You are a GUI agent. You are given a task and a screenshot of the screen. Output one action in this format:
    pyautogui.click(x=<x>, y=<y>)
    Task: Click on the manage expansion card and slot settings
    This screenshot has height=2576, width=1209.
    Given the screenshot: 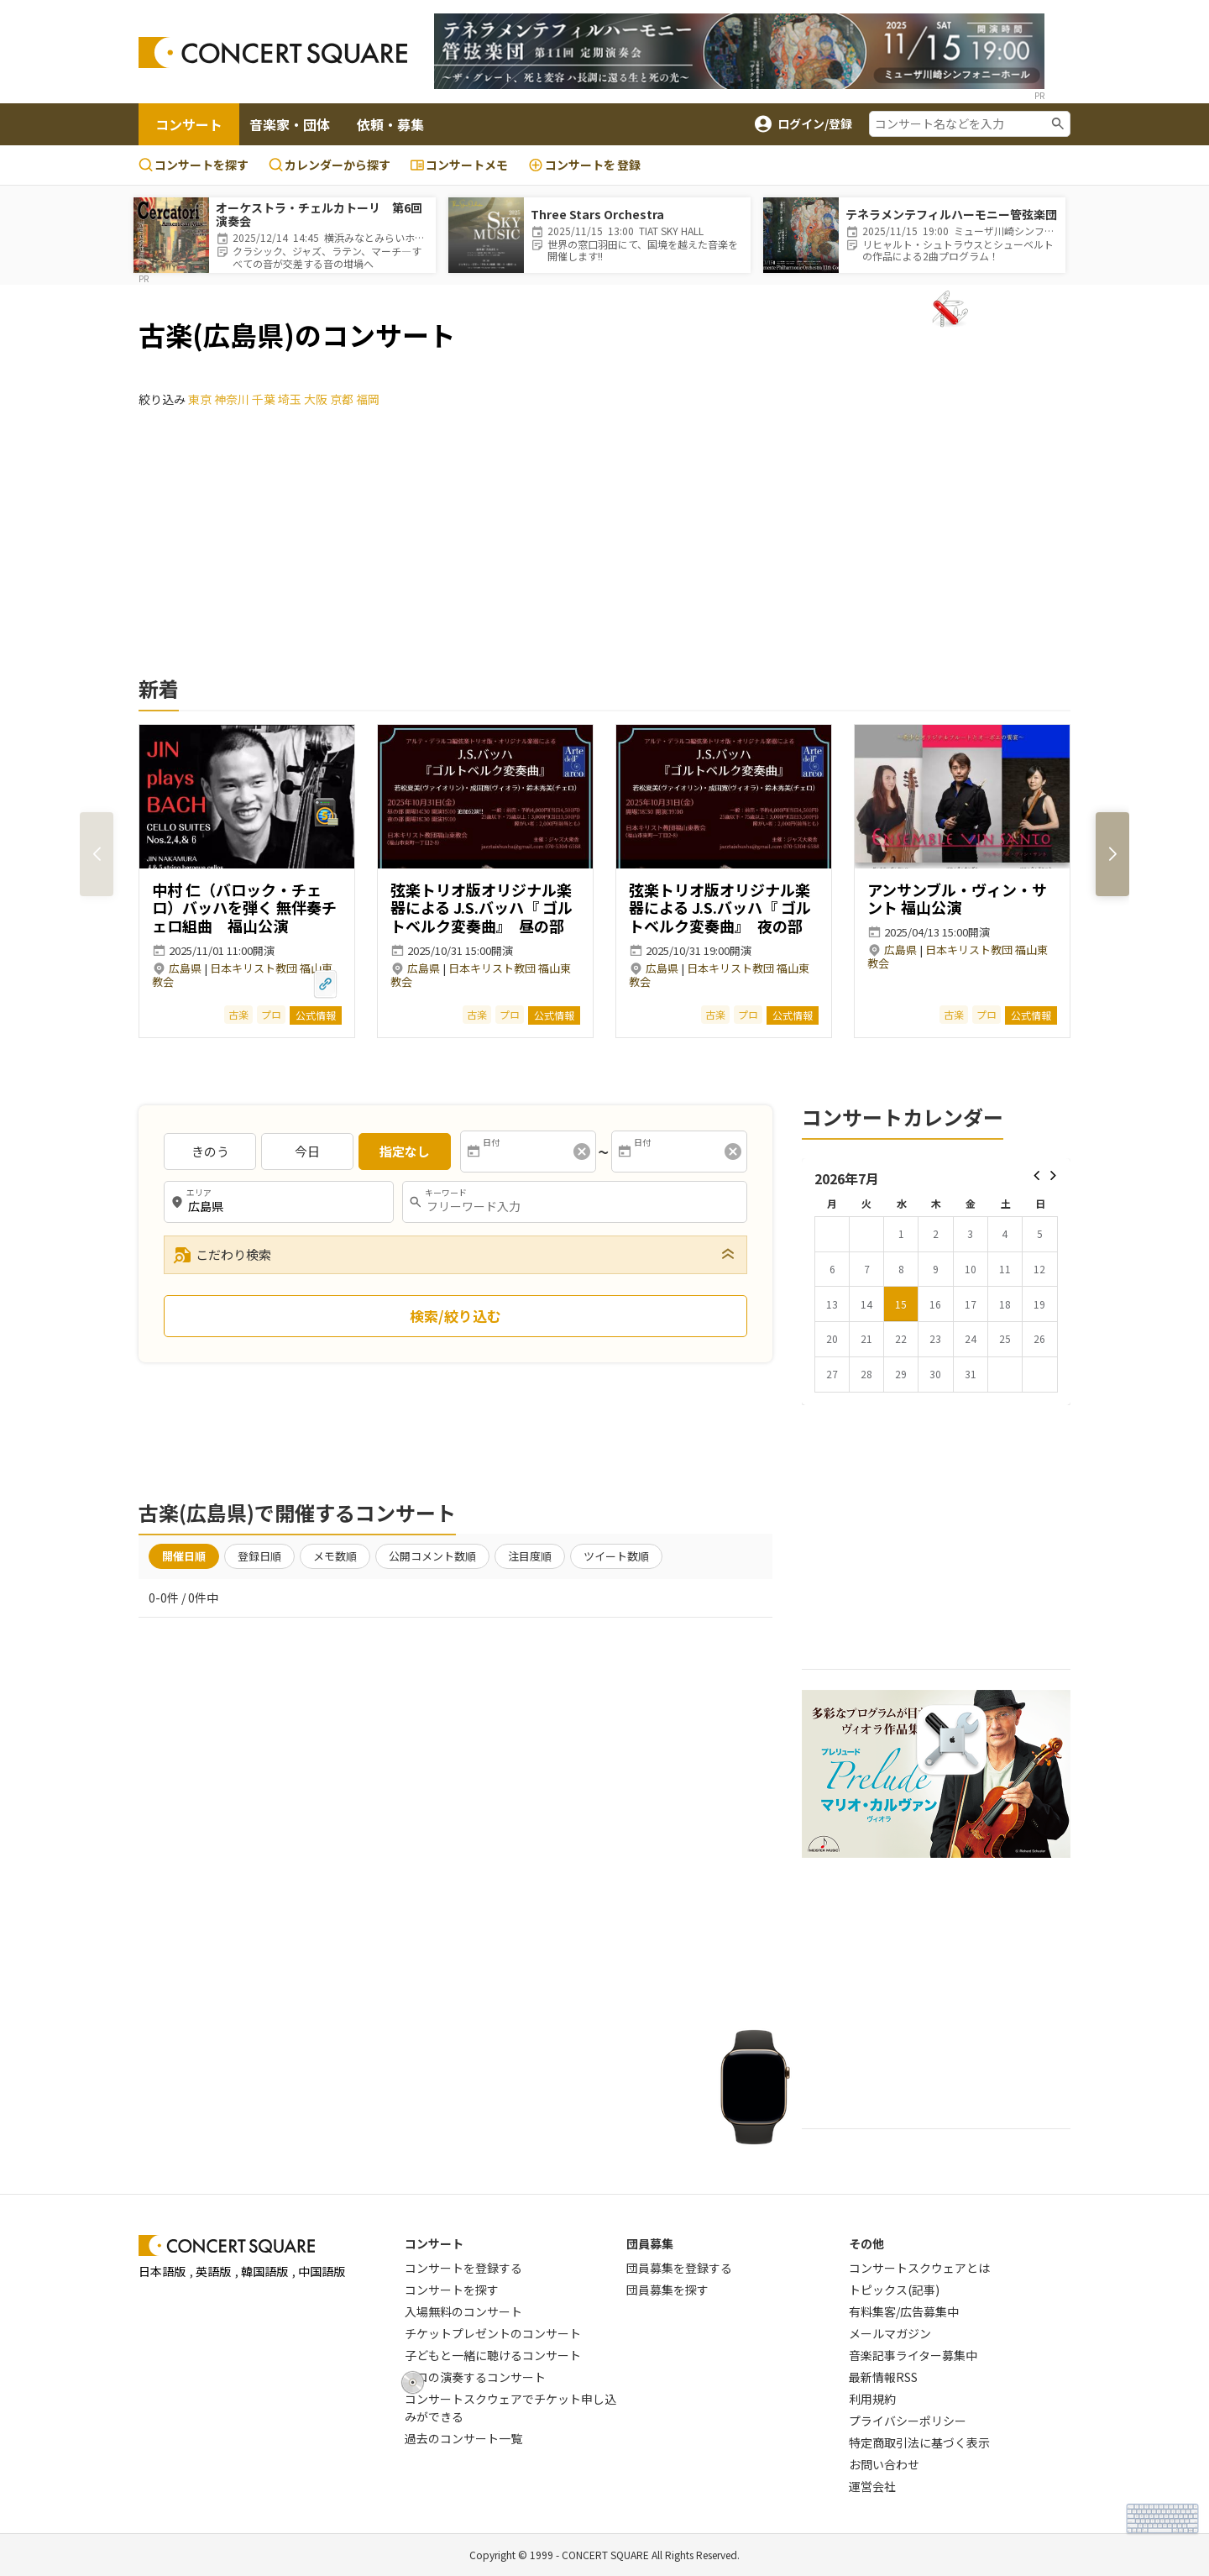 What is the action you would take?
    pyautogui.click(x=951, y=1739)
    